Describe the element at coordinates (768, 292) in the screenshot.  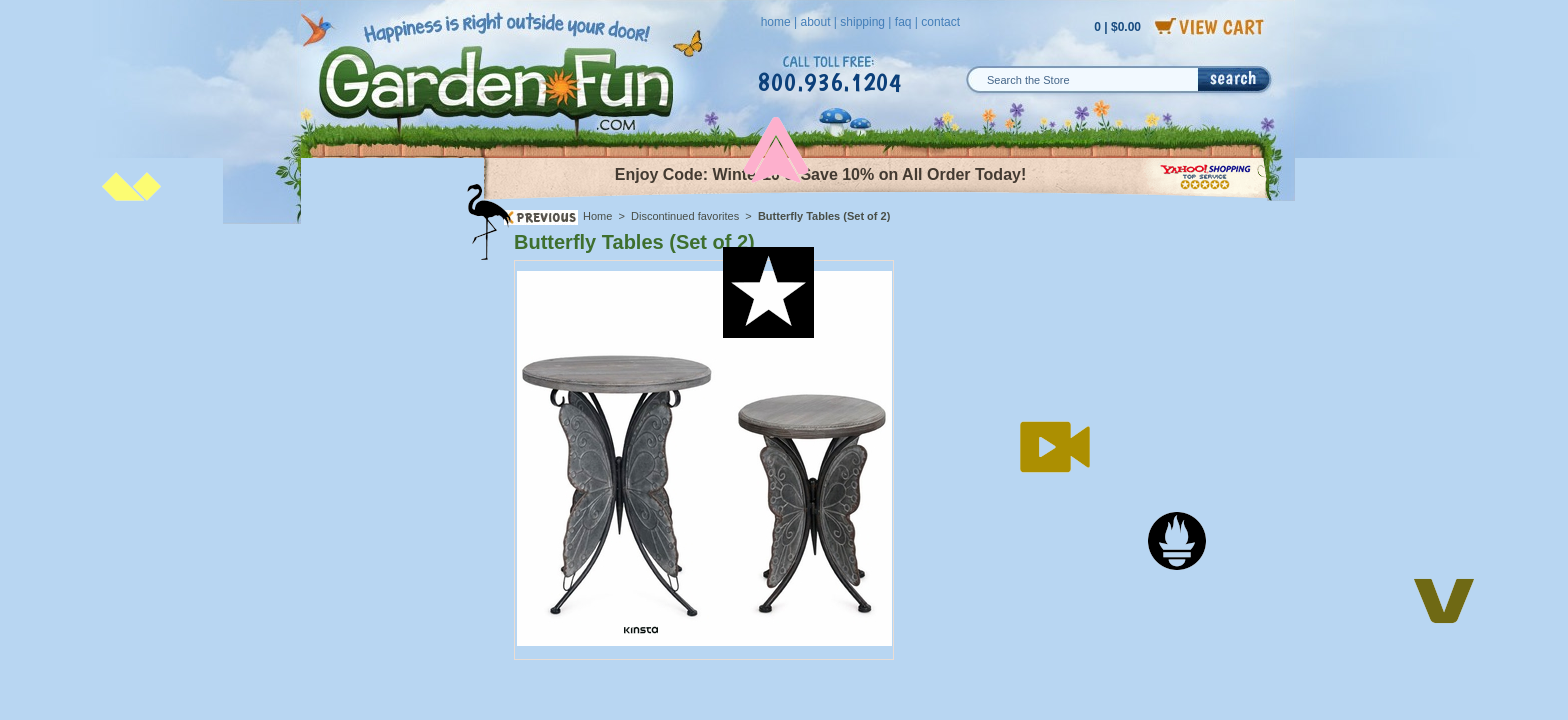
I see `link to Coveralls code coverage service` at that location.